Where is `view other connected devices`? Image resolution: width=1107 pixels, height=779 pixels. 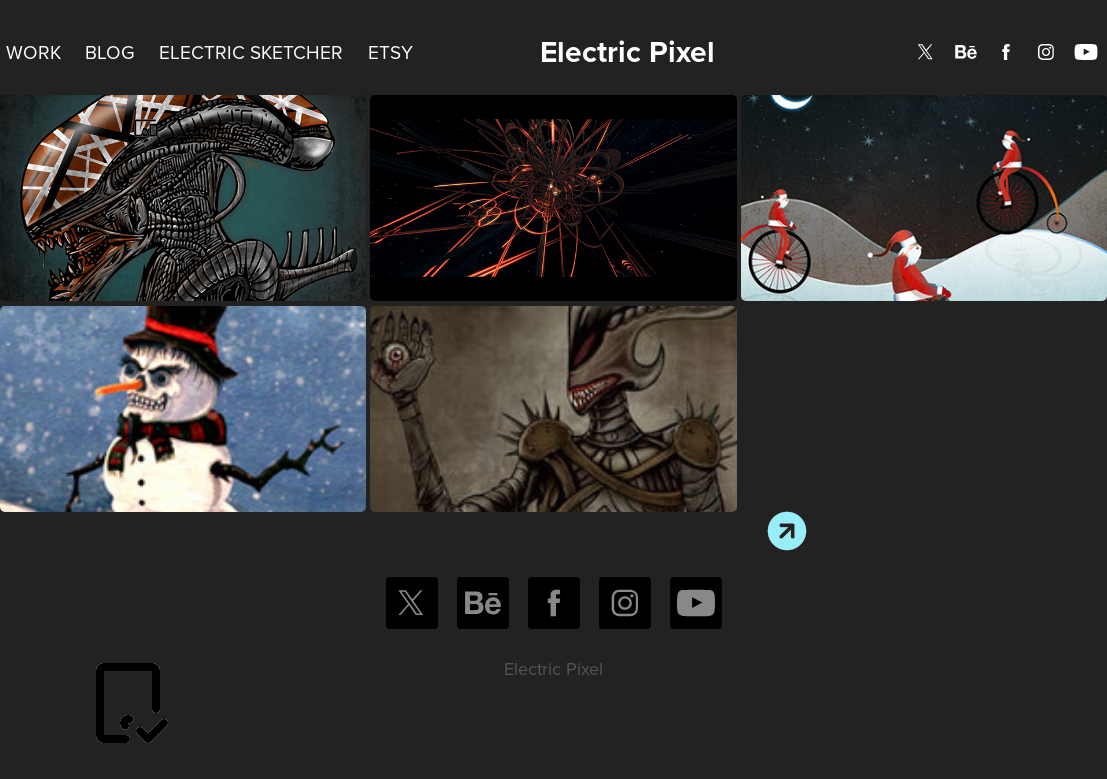
view other connected devices is located at coordinates (146, 128).